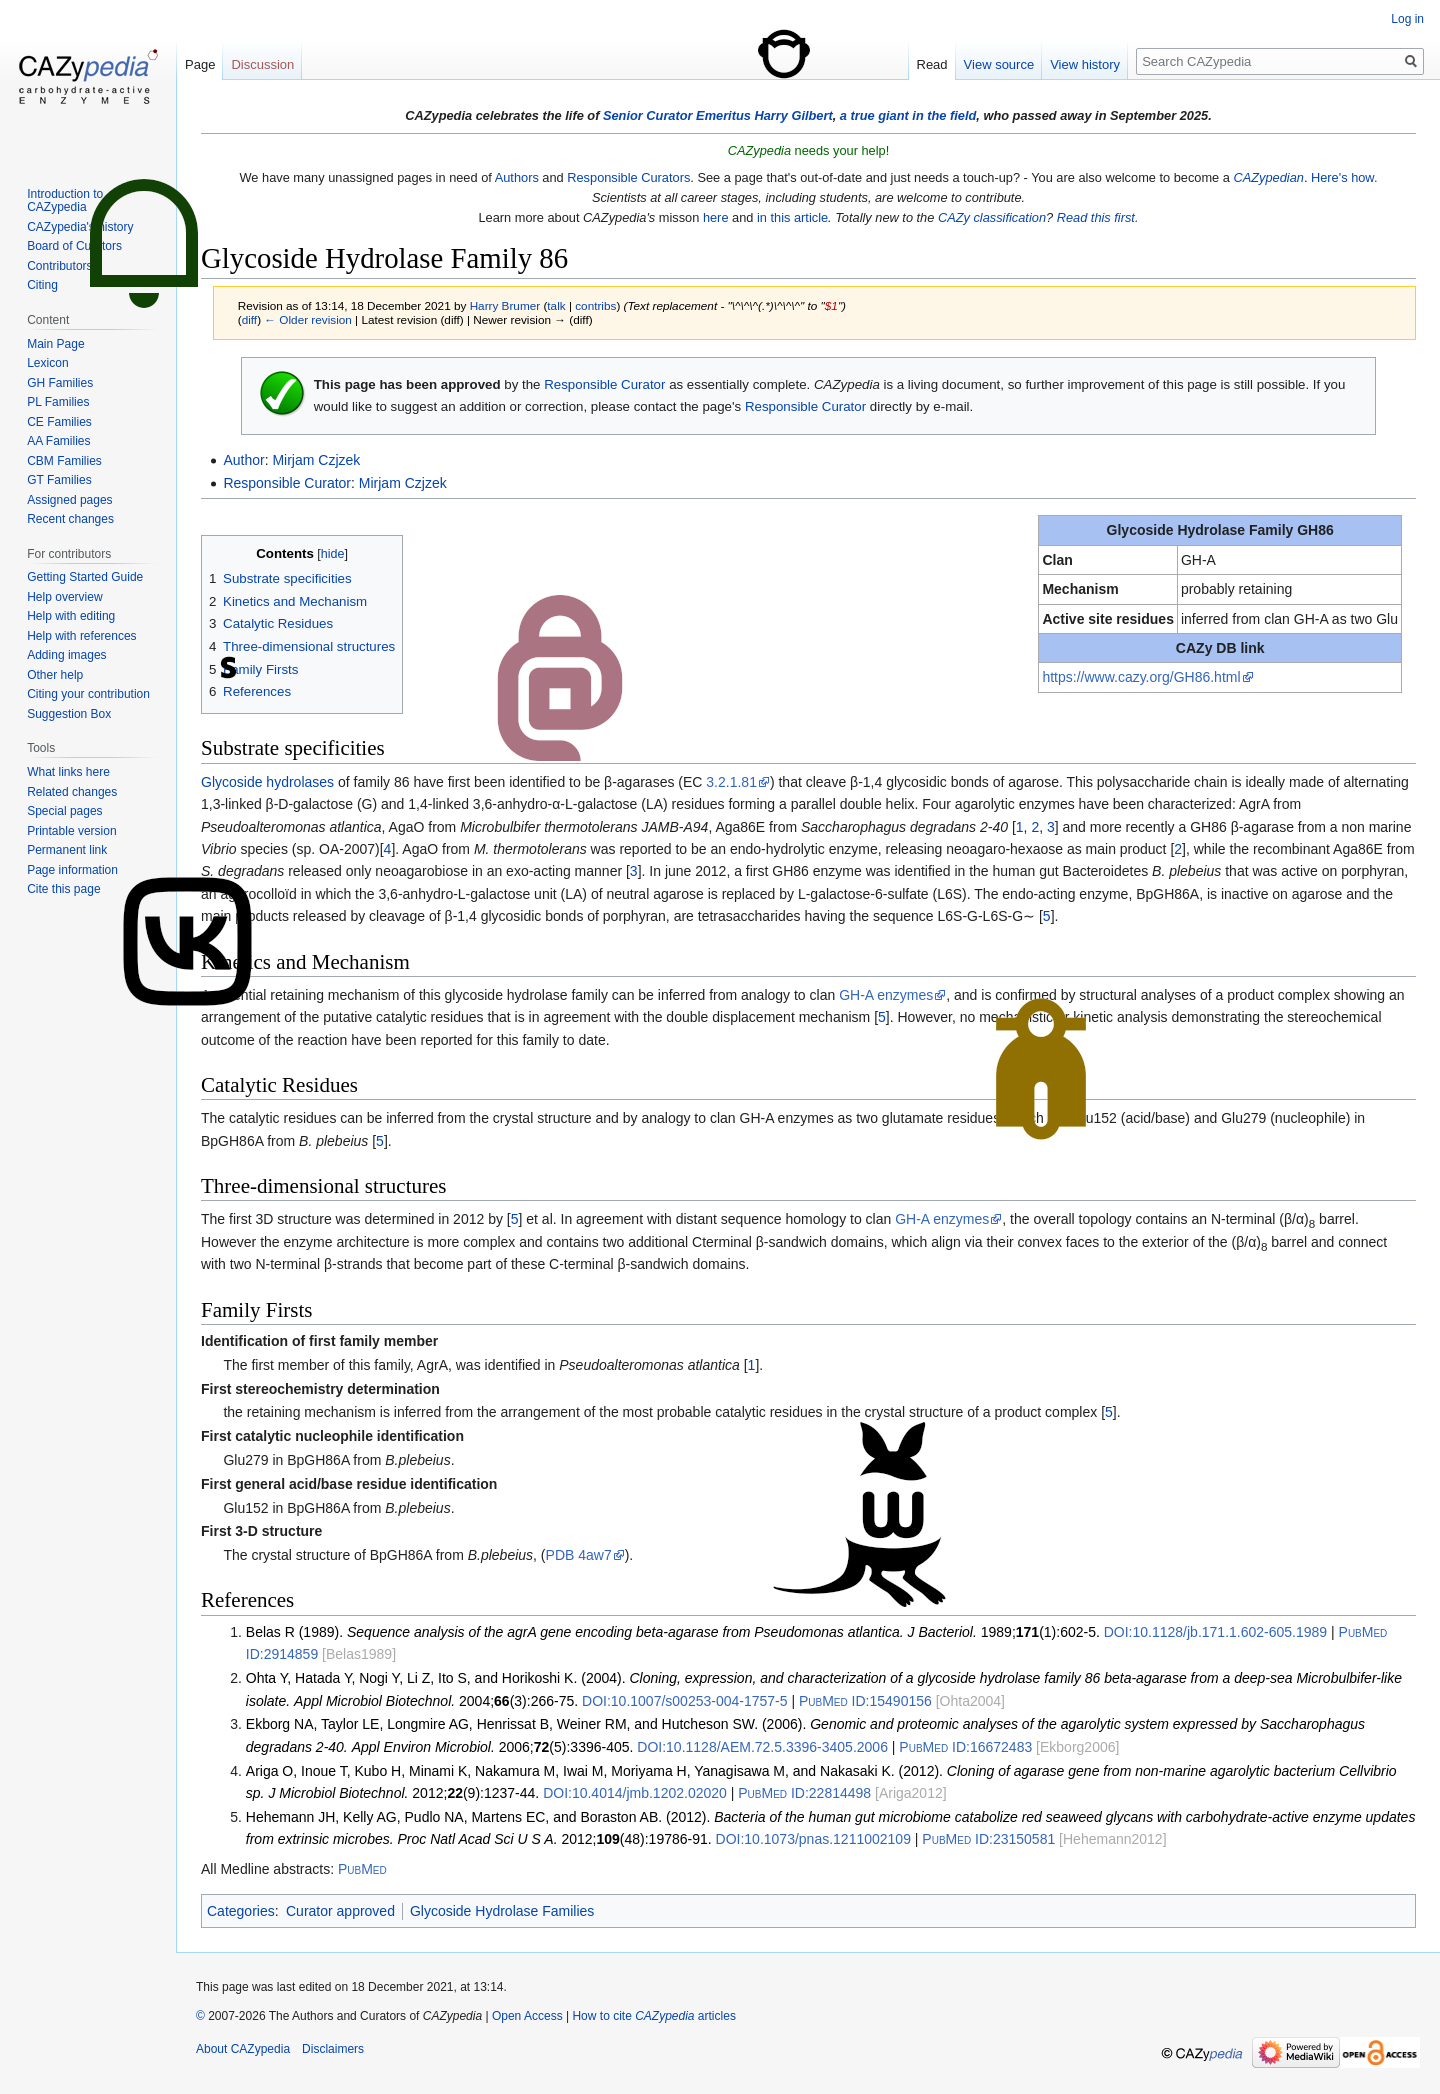  Describe the element at coordinates (1041, 1069) in the screenshot. I see `select e-bike as transportation mode` at that location.